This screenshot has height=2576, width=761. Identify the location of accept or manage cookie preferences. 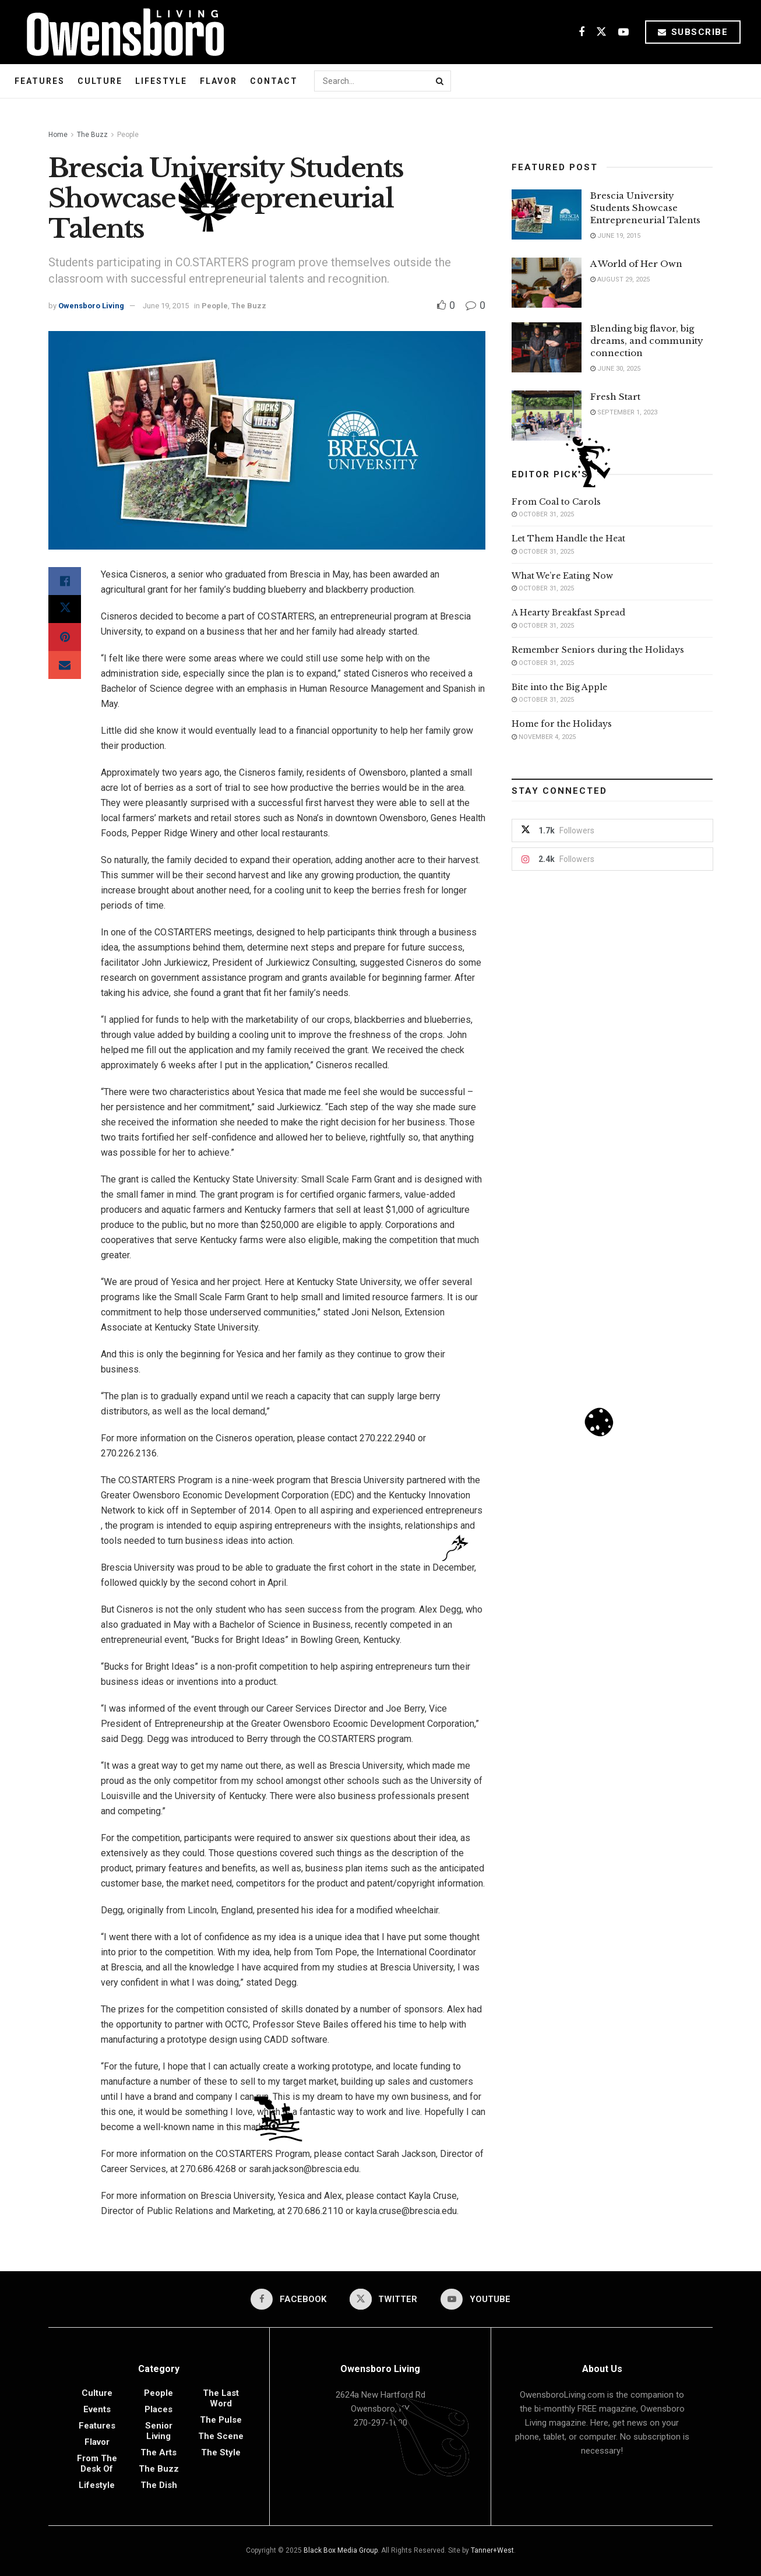
(599, 1422).